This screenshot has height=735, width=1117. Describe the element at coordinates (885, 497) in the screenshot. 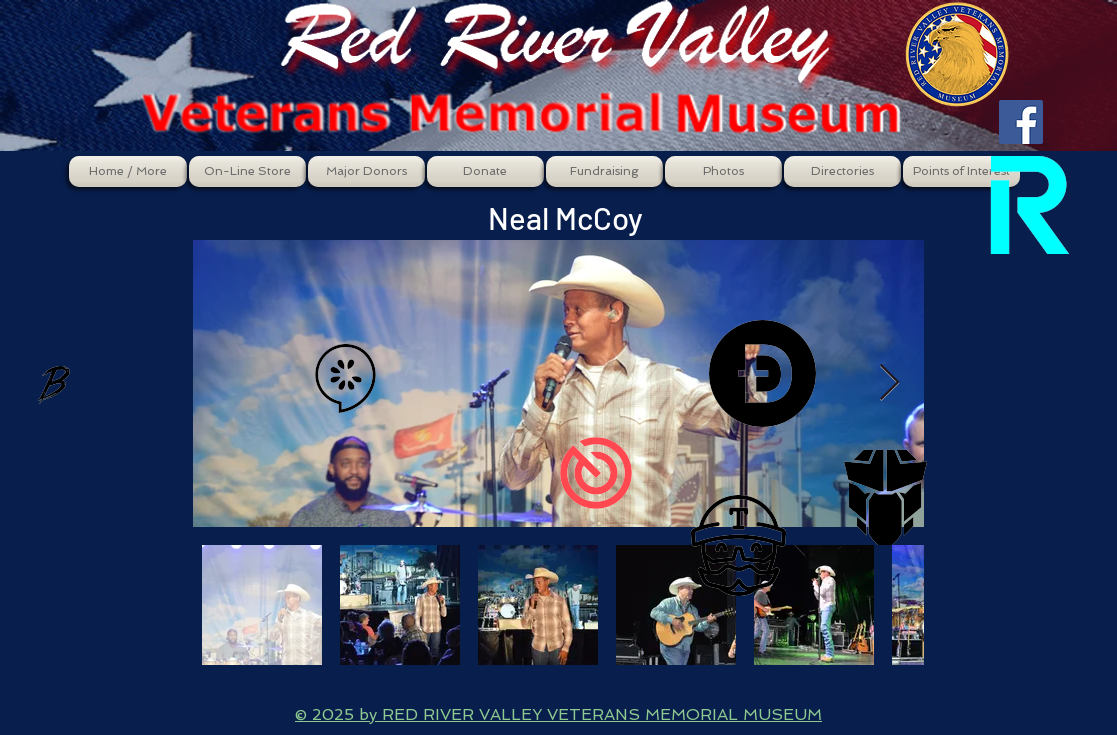

I see `primefaces framework logo` at that location.